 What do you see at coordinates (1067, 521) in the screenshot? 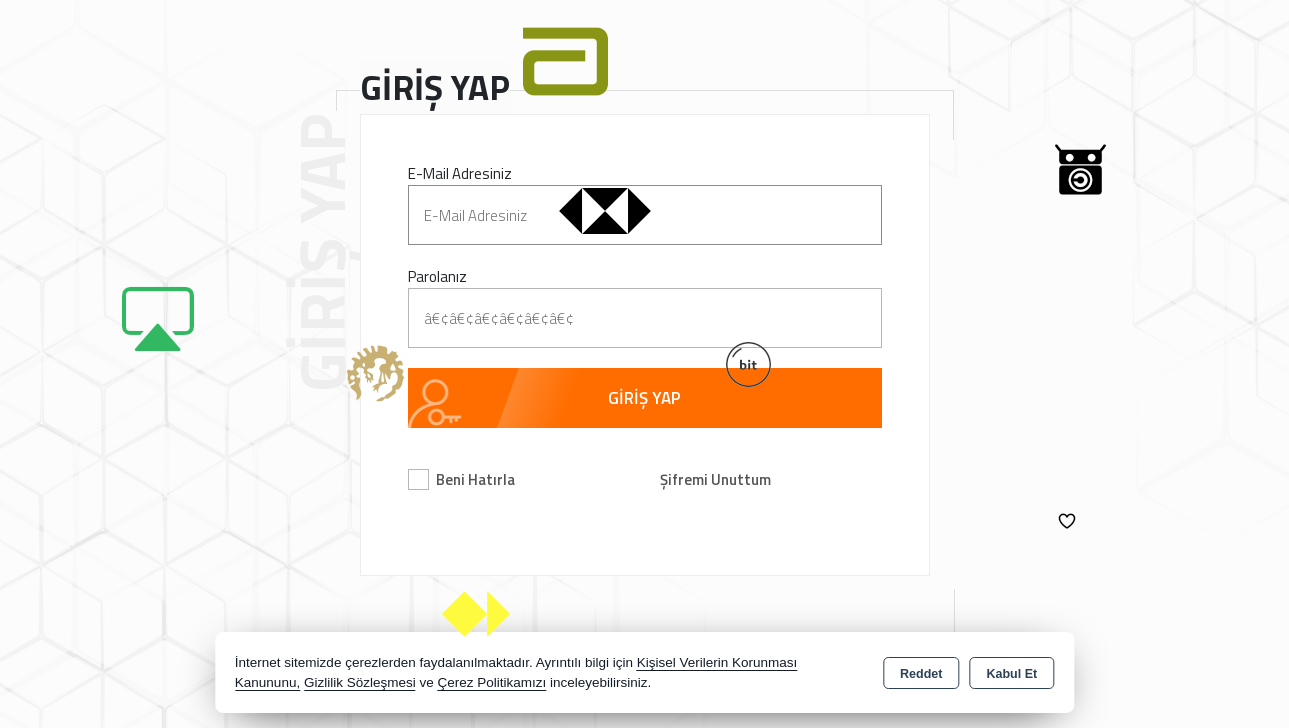
I see `add to favorites` at bounding box center [1067, 521].